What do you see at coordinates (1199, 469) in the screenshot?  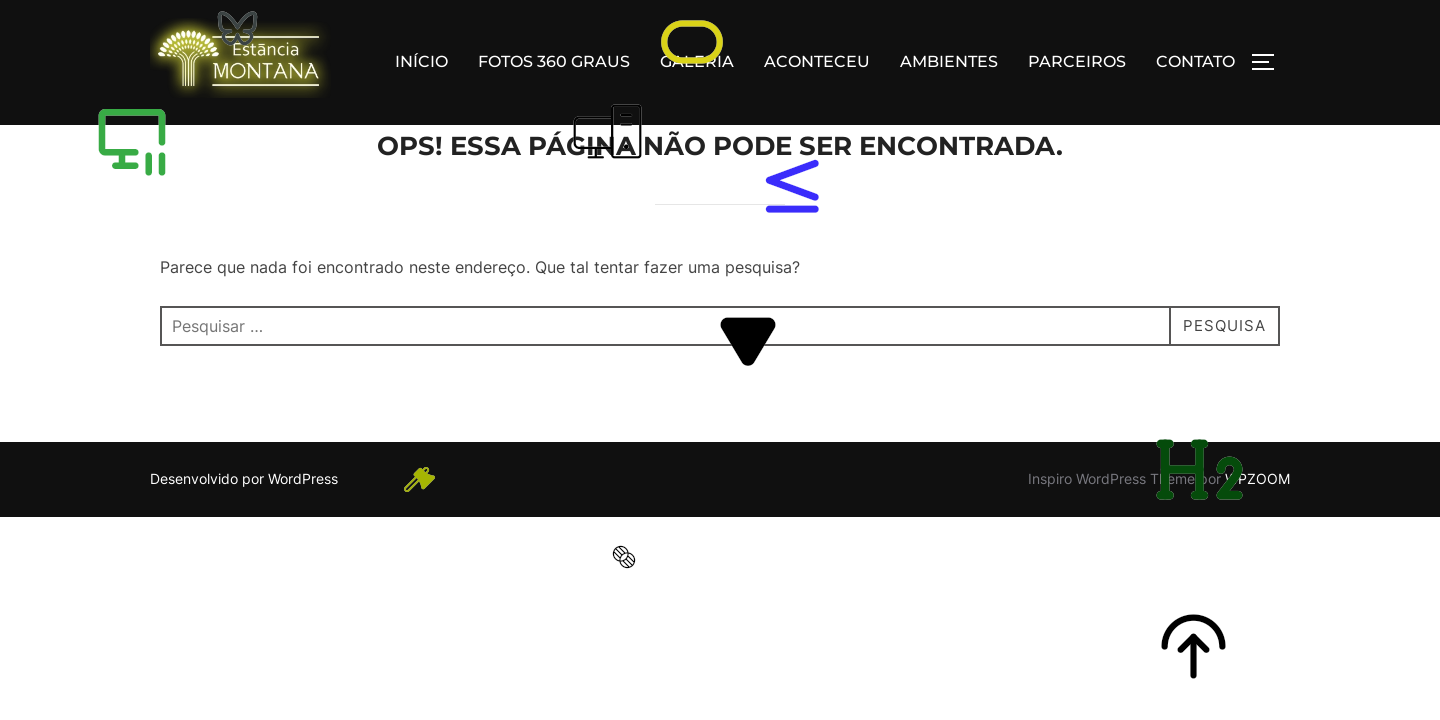 I see `format text as heading level 2` at bounding box center [1199, 469].